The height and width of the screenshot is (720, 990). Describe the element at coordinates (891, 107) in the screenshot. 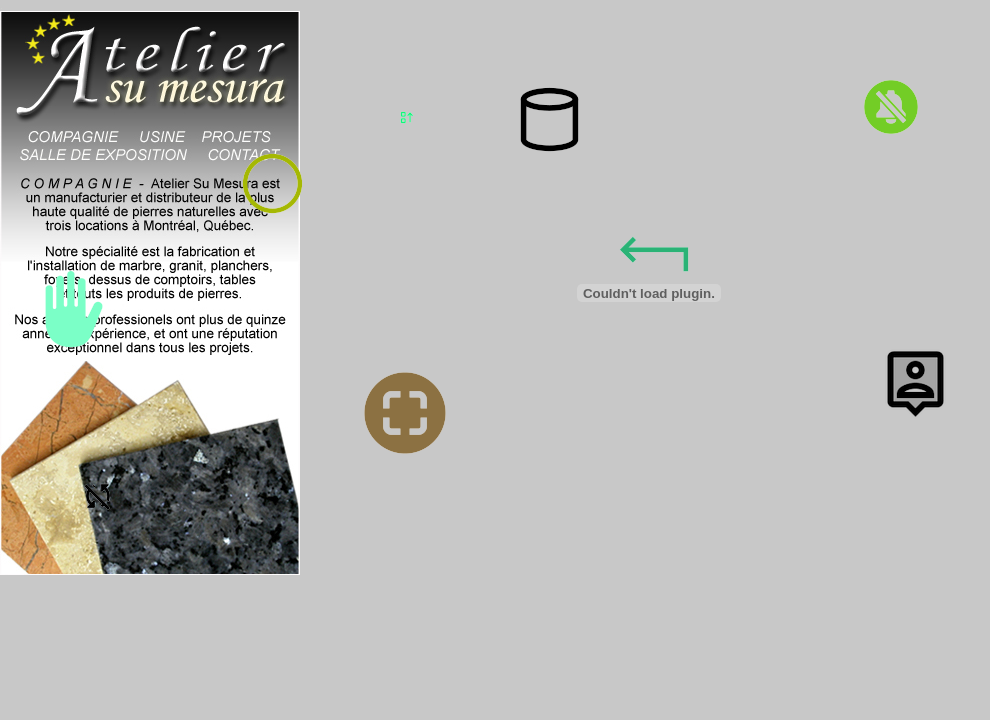

I see `mute notifications` at that location.